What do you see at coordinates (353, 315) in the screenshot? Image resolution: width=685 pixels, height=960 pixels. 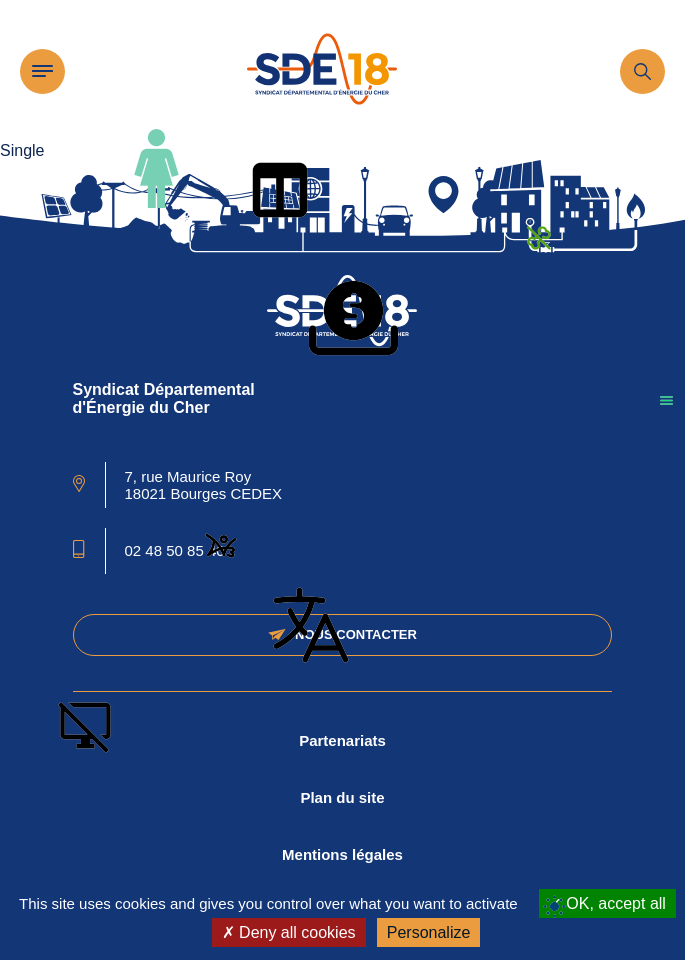 I see `make a donation` at bounding box center [353, 315].